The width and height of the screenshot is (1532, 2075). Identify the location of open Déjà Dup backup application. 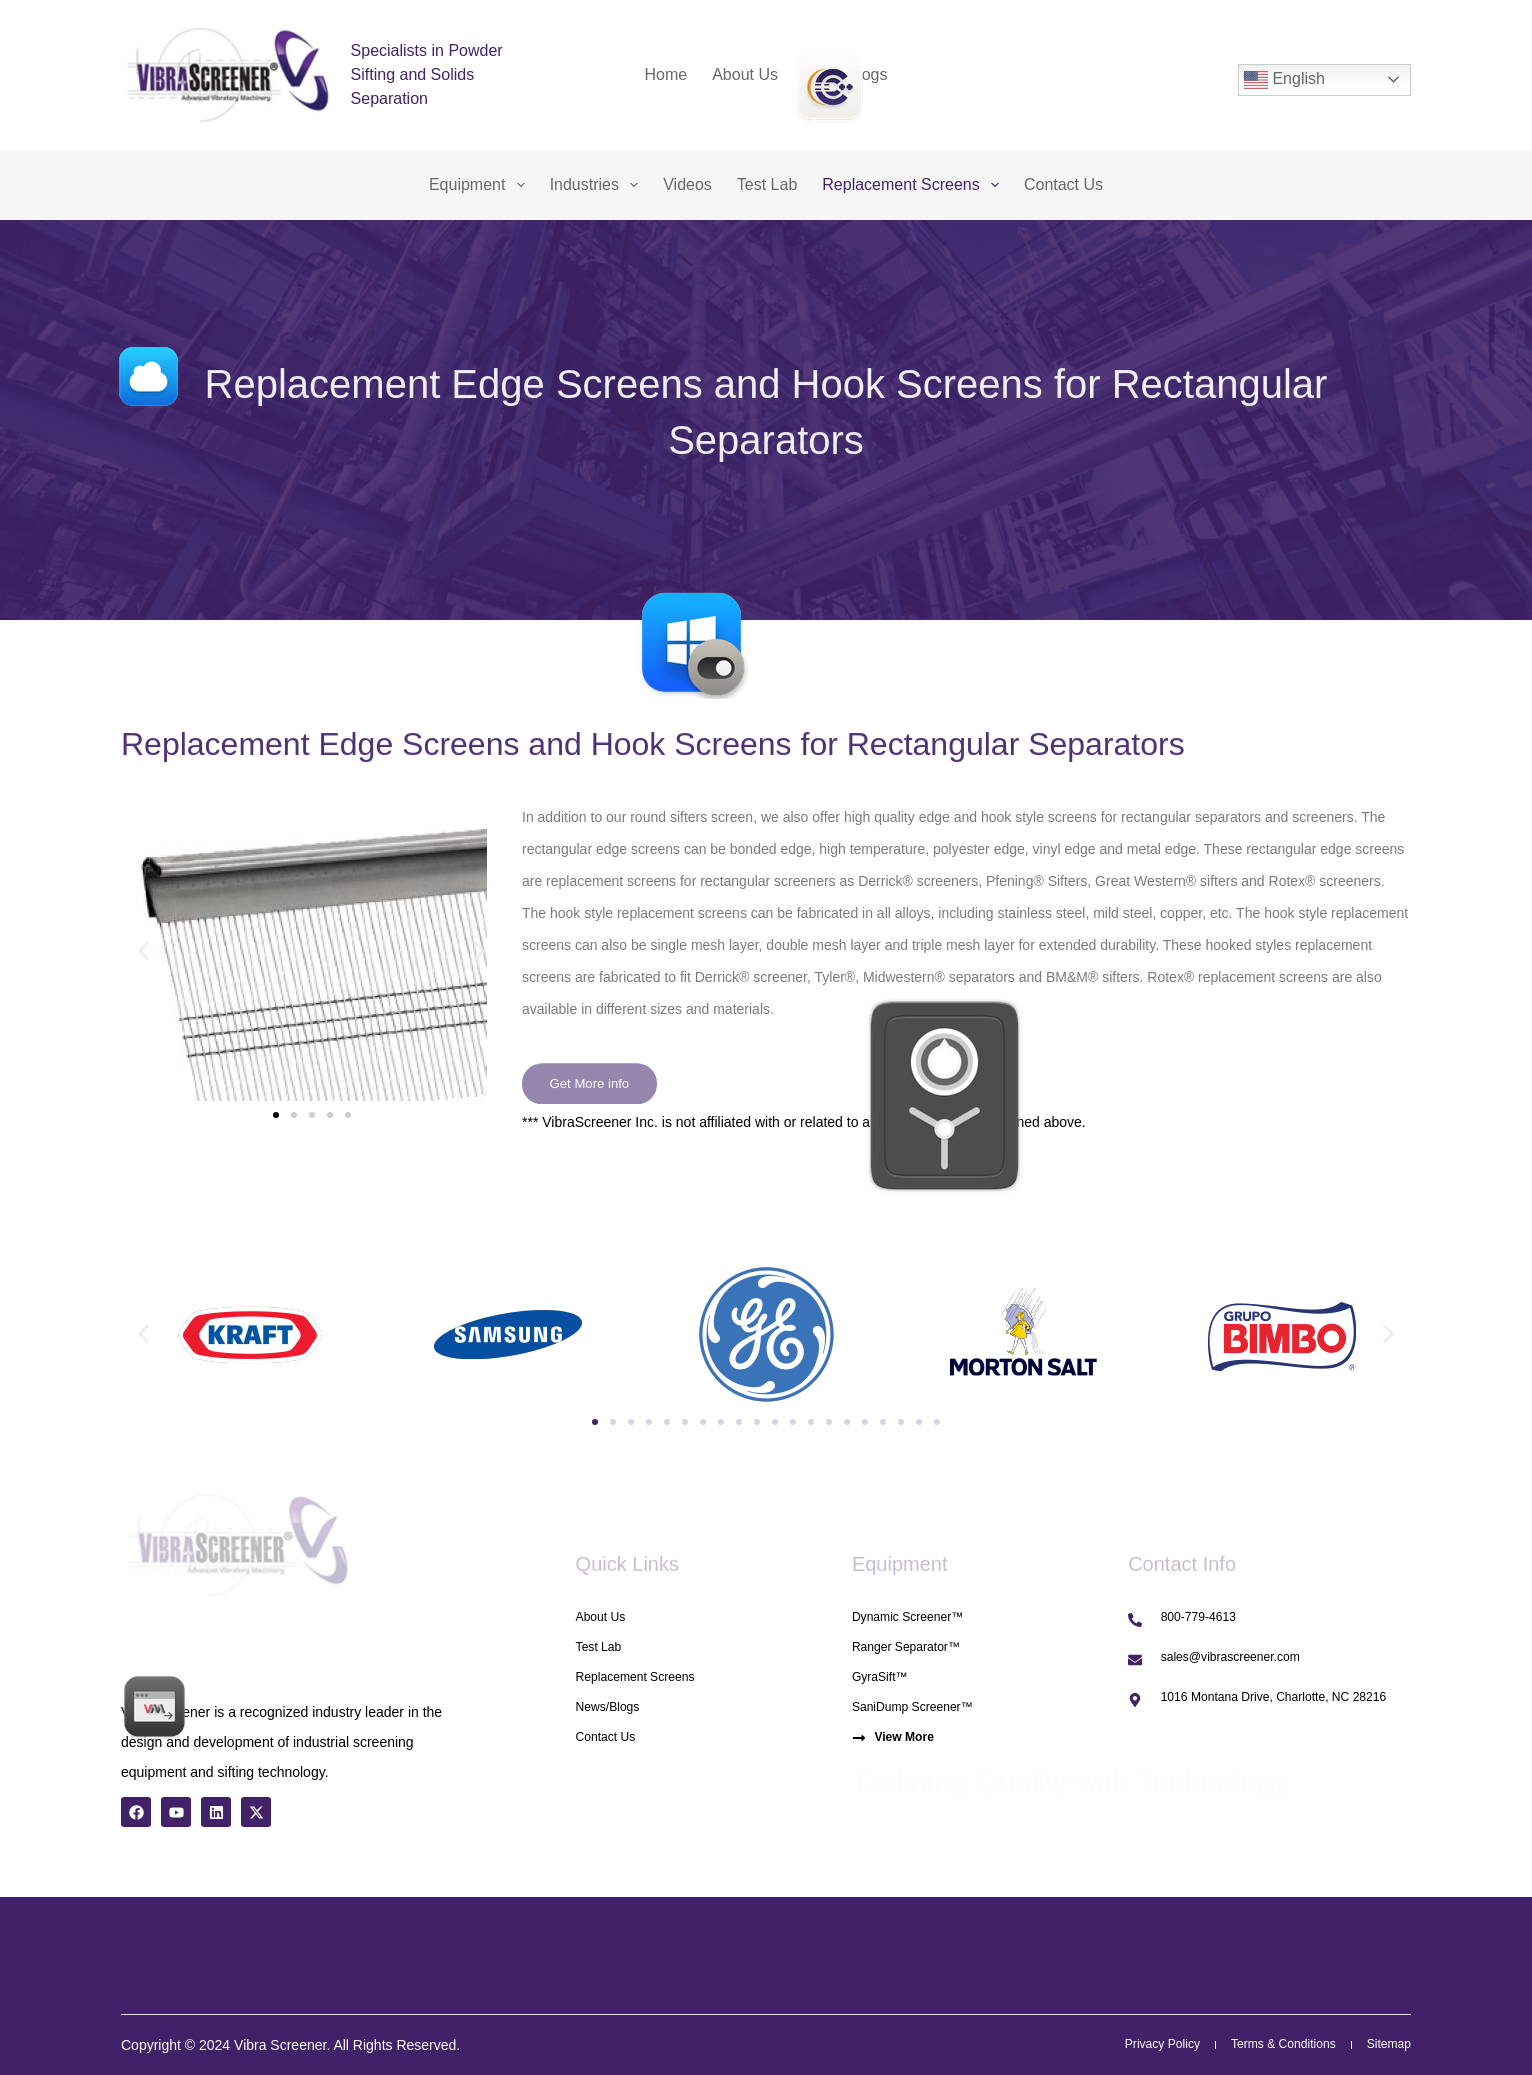
(944, 1095).